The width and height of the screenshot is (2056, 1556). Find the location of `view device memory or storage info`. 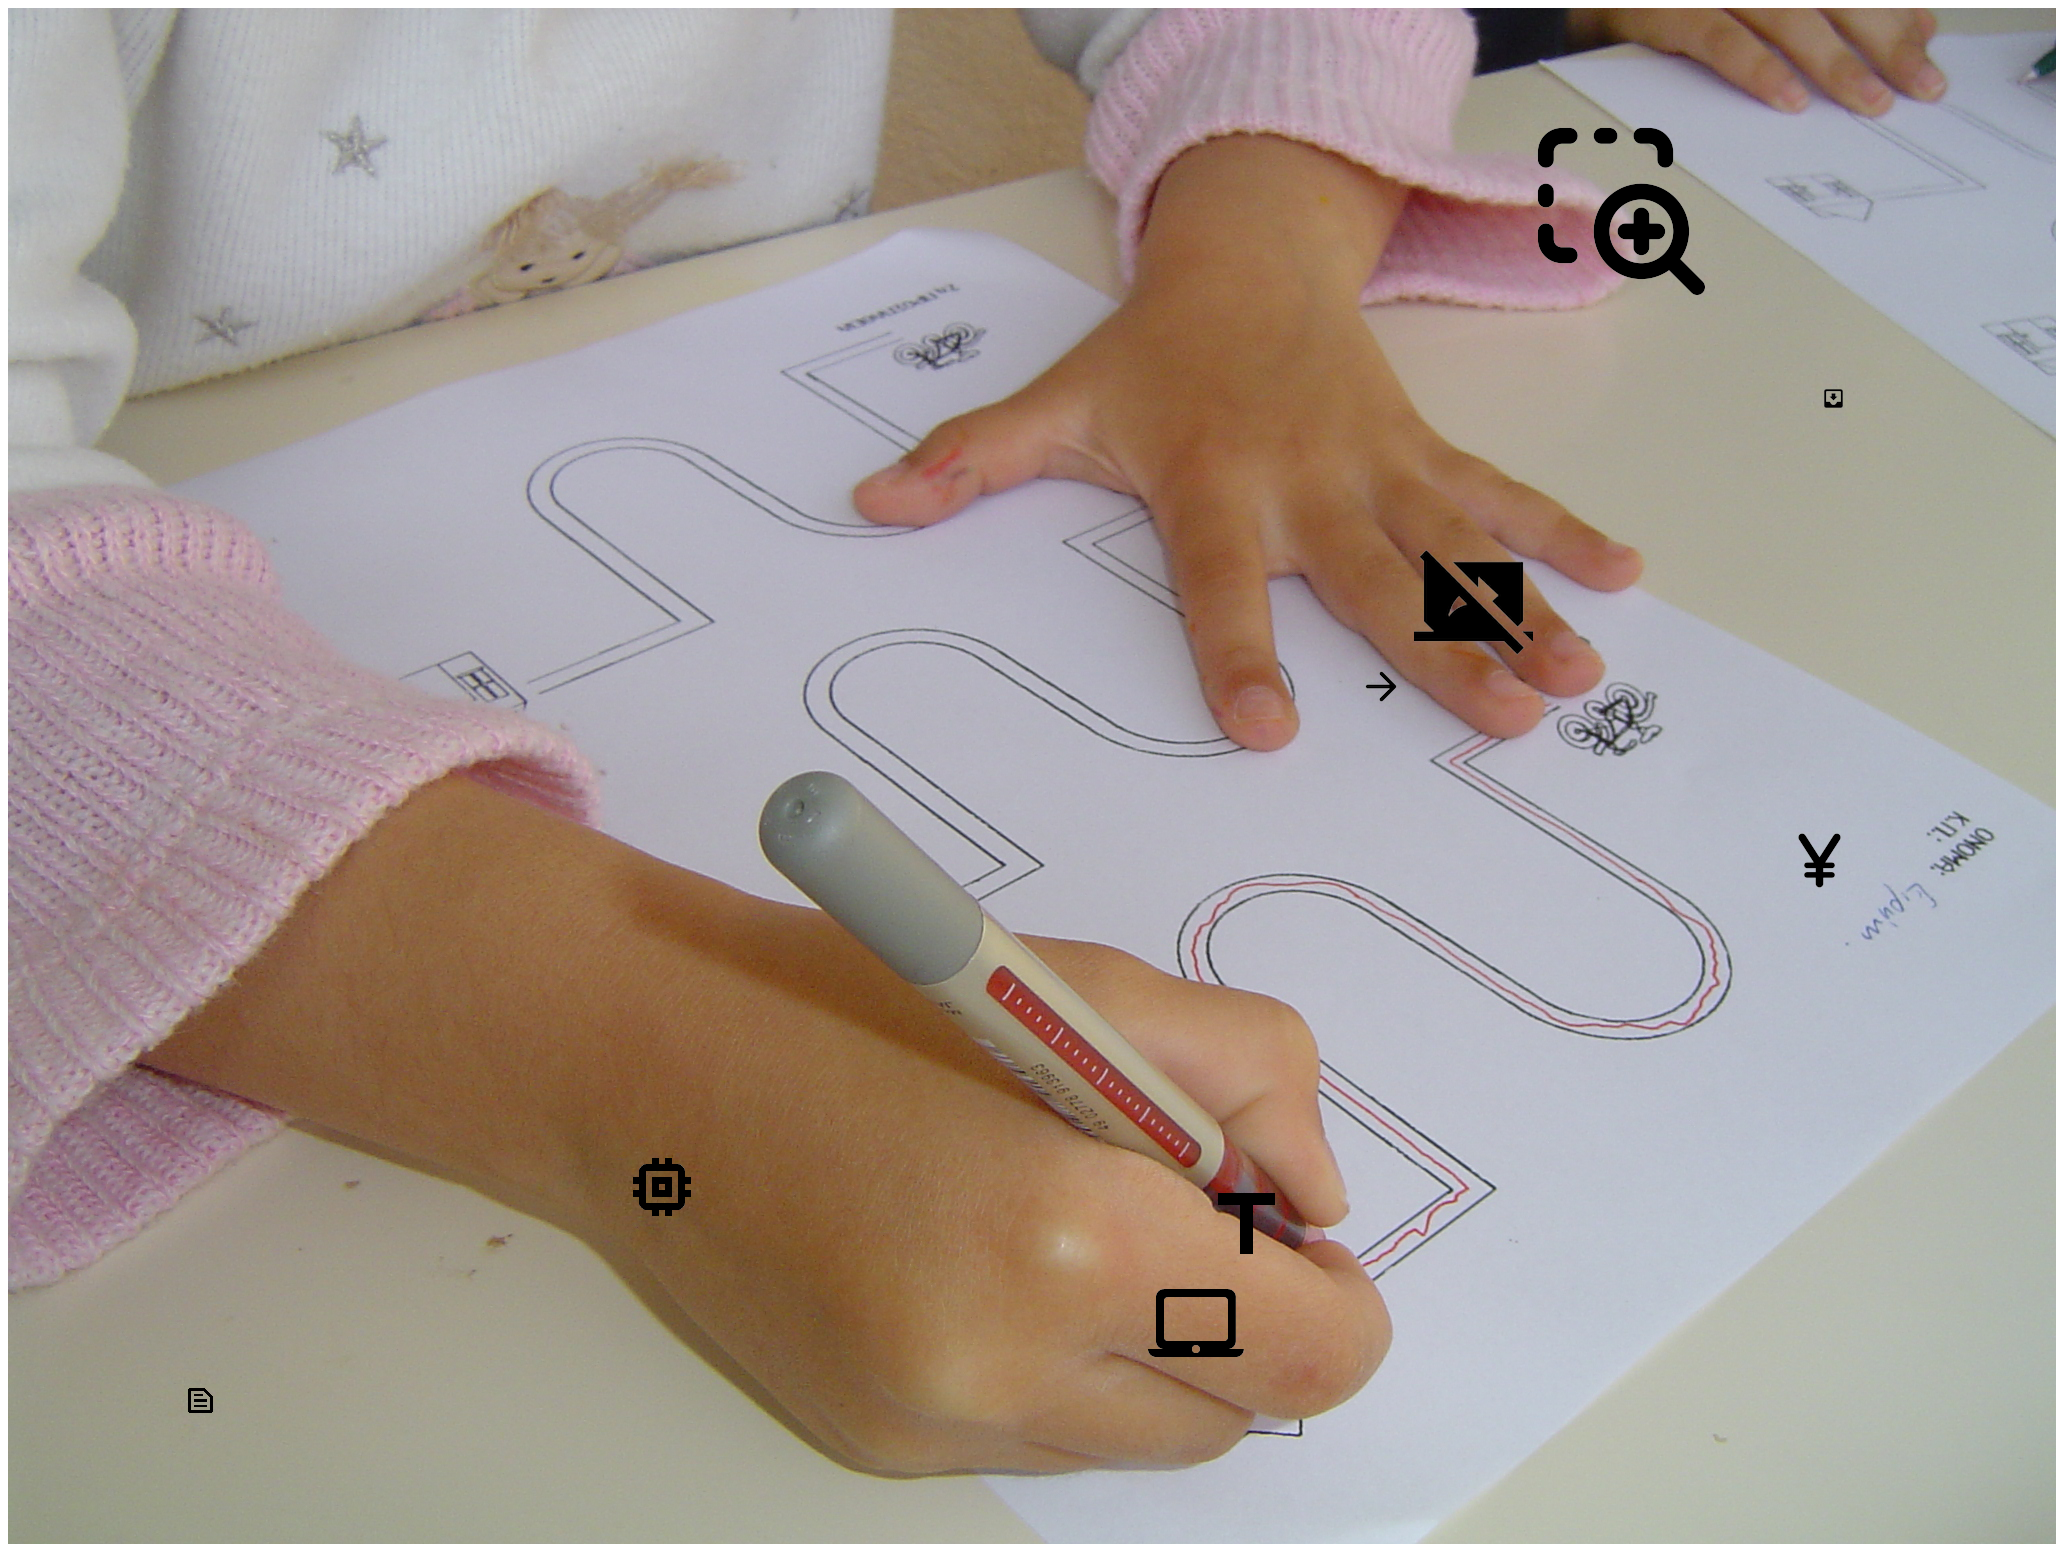

view device memory or storage info is located at coordinates (662, 1187).